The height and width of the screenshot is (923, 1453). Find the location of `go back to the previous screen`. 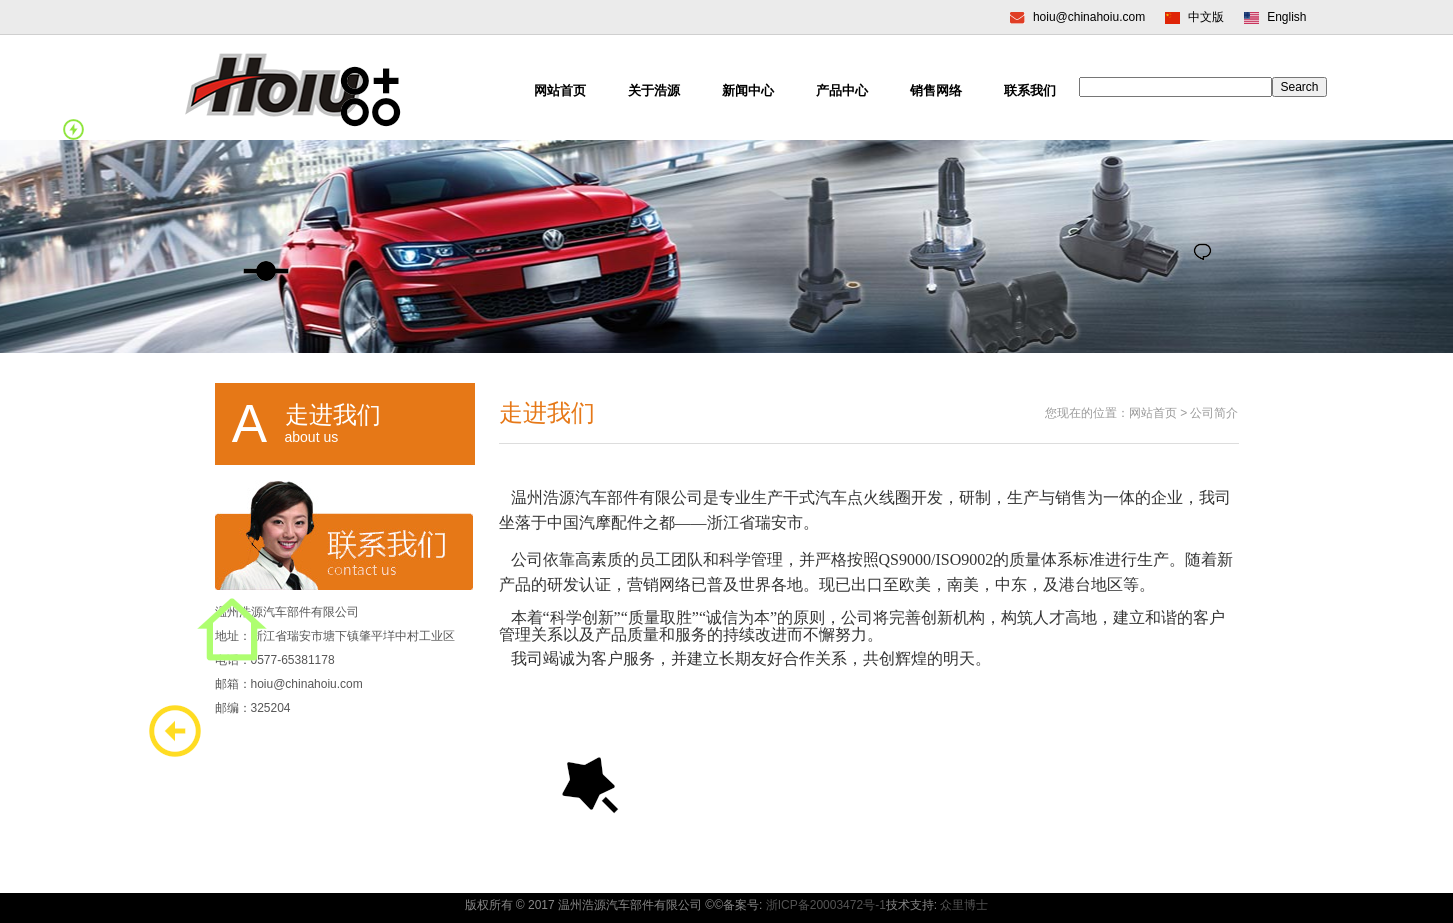

go back to the previous screen is located at coordinates (175, 731).